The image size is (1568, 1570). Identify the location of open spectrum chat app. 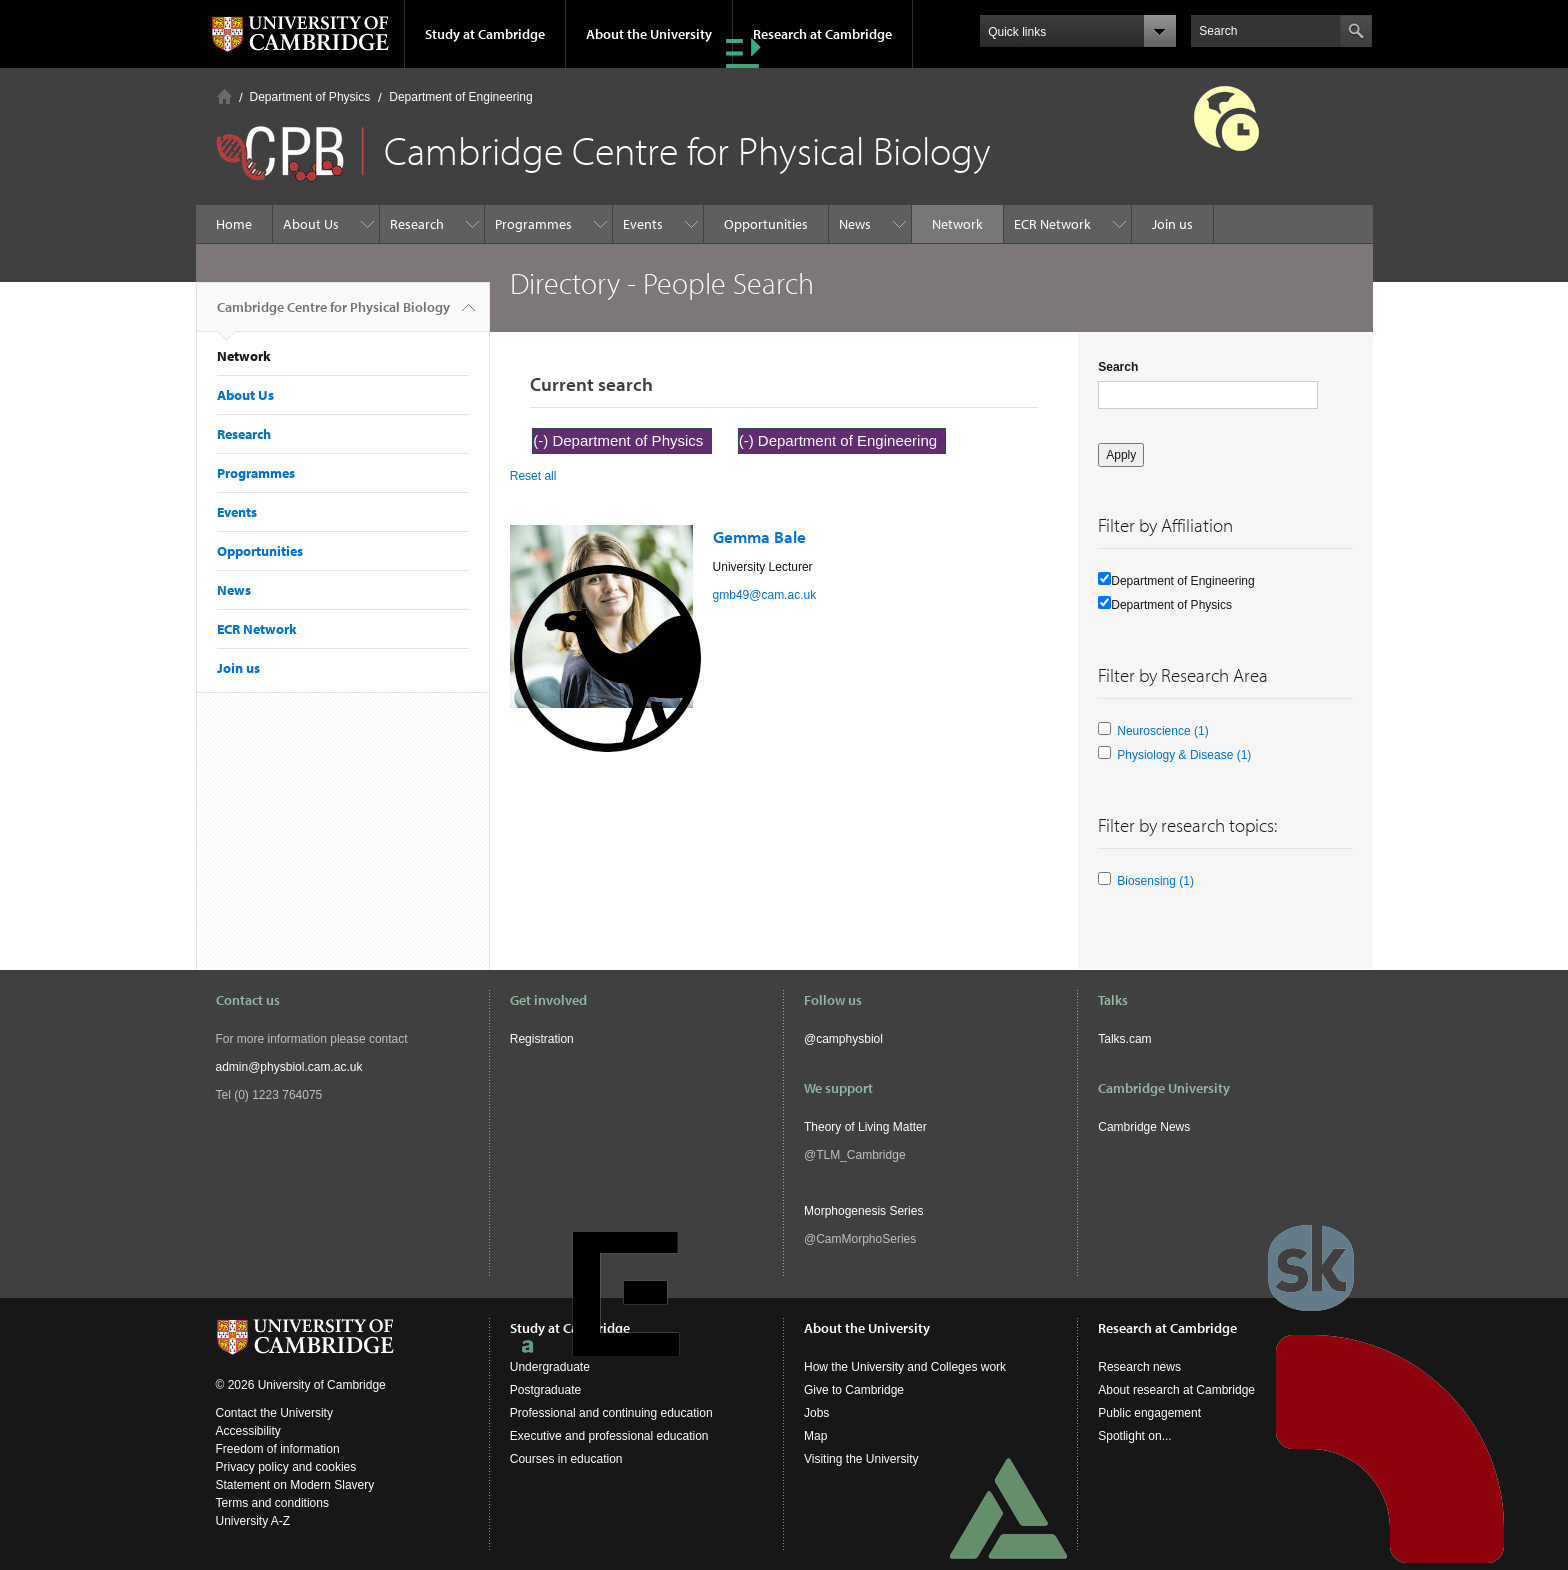
(1390, 1449).